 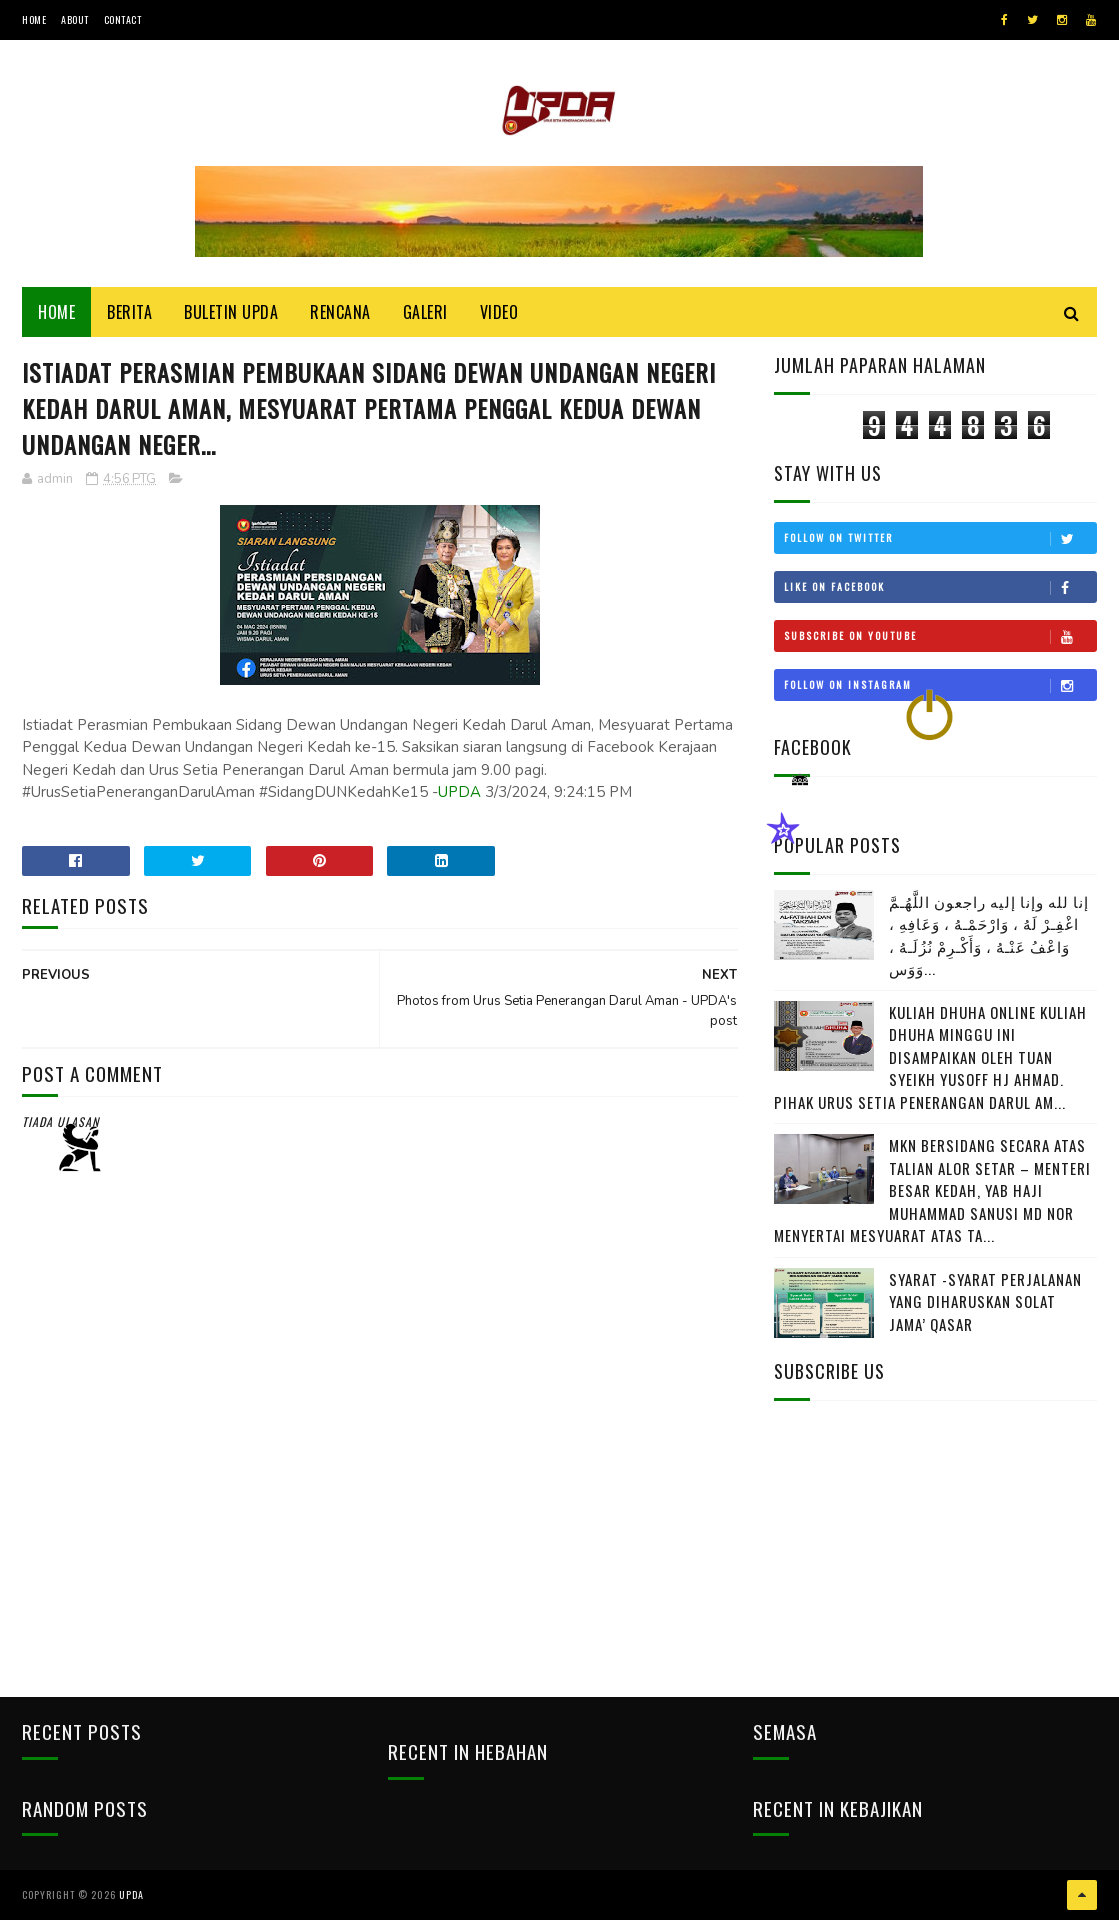 What do you see at coordinates (783, 828) in the screenshot?
I see `indicates a beach or ocean-themed game level` at bounding box center [783, 828].